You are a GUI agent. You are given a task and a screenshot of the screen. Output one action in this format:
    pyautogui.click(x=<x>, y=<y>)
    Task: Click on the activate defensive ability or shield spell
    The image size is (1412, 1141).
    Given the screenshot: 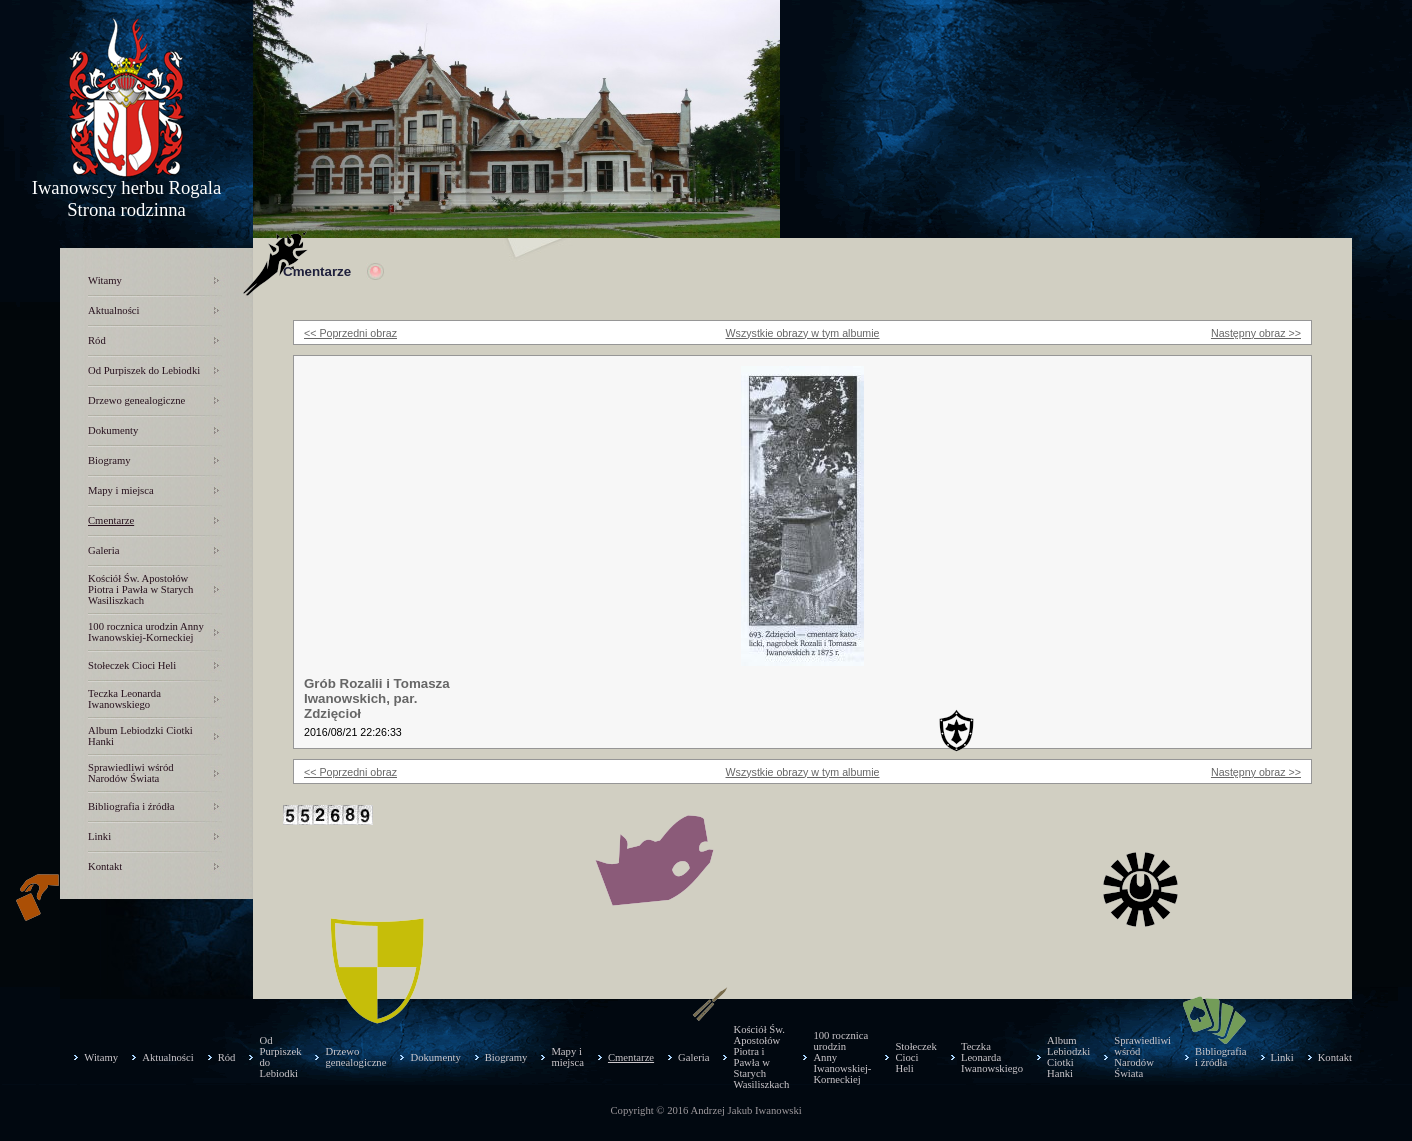 What is the action you would take?
    pyautogui.click(x=956, y=730)
    